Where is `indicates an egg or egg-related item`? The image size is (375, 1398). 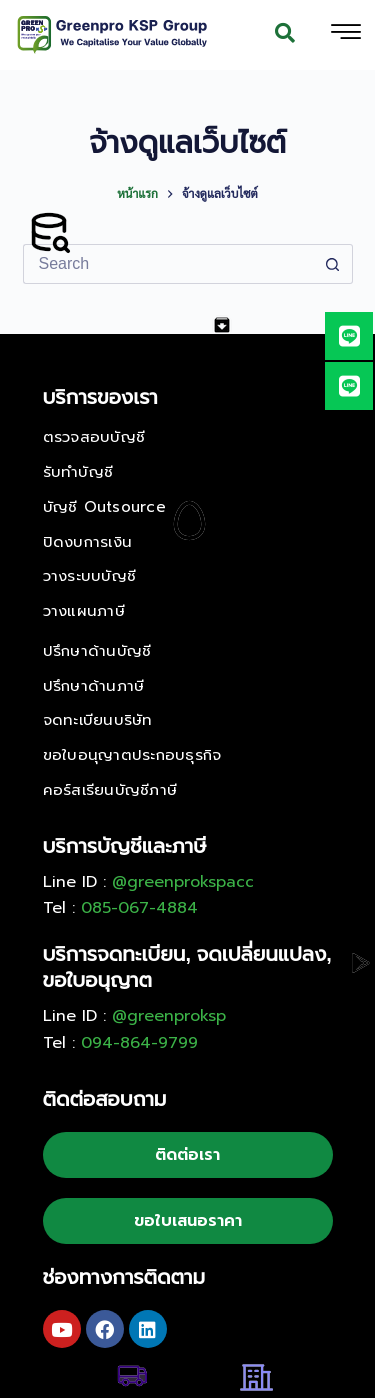 indicates an egg or egg-related item is located at coordinates (189, 520).